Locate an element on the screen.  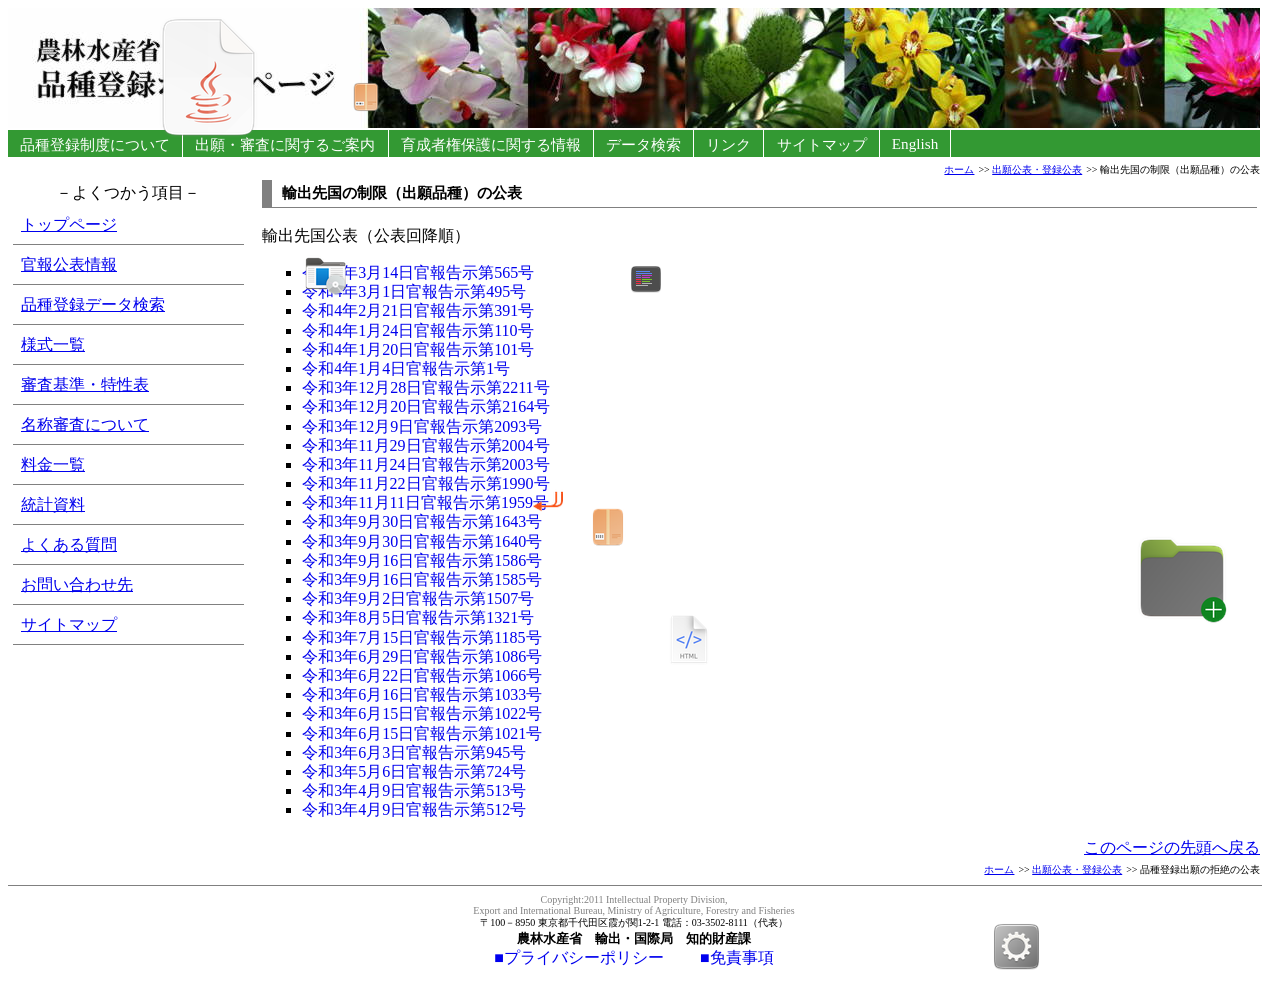
open folder containing program executables is located at coordinates (325, 274).